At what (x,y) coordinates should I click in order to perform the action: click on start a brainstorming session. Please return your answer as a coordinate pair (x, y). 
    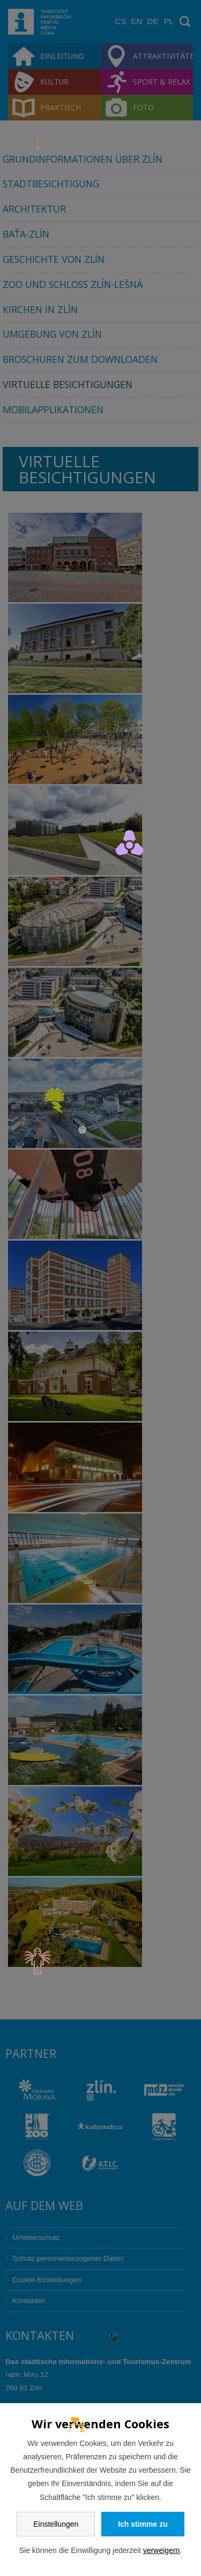
    Looking at the image, I should click on (54, 1100).